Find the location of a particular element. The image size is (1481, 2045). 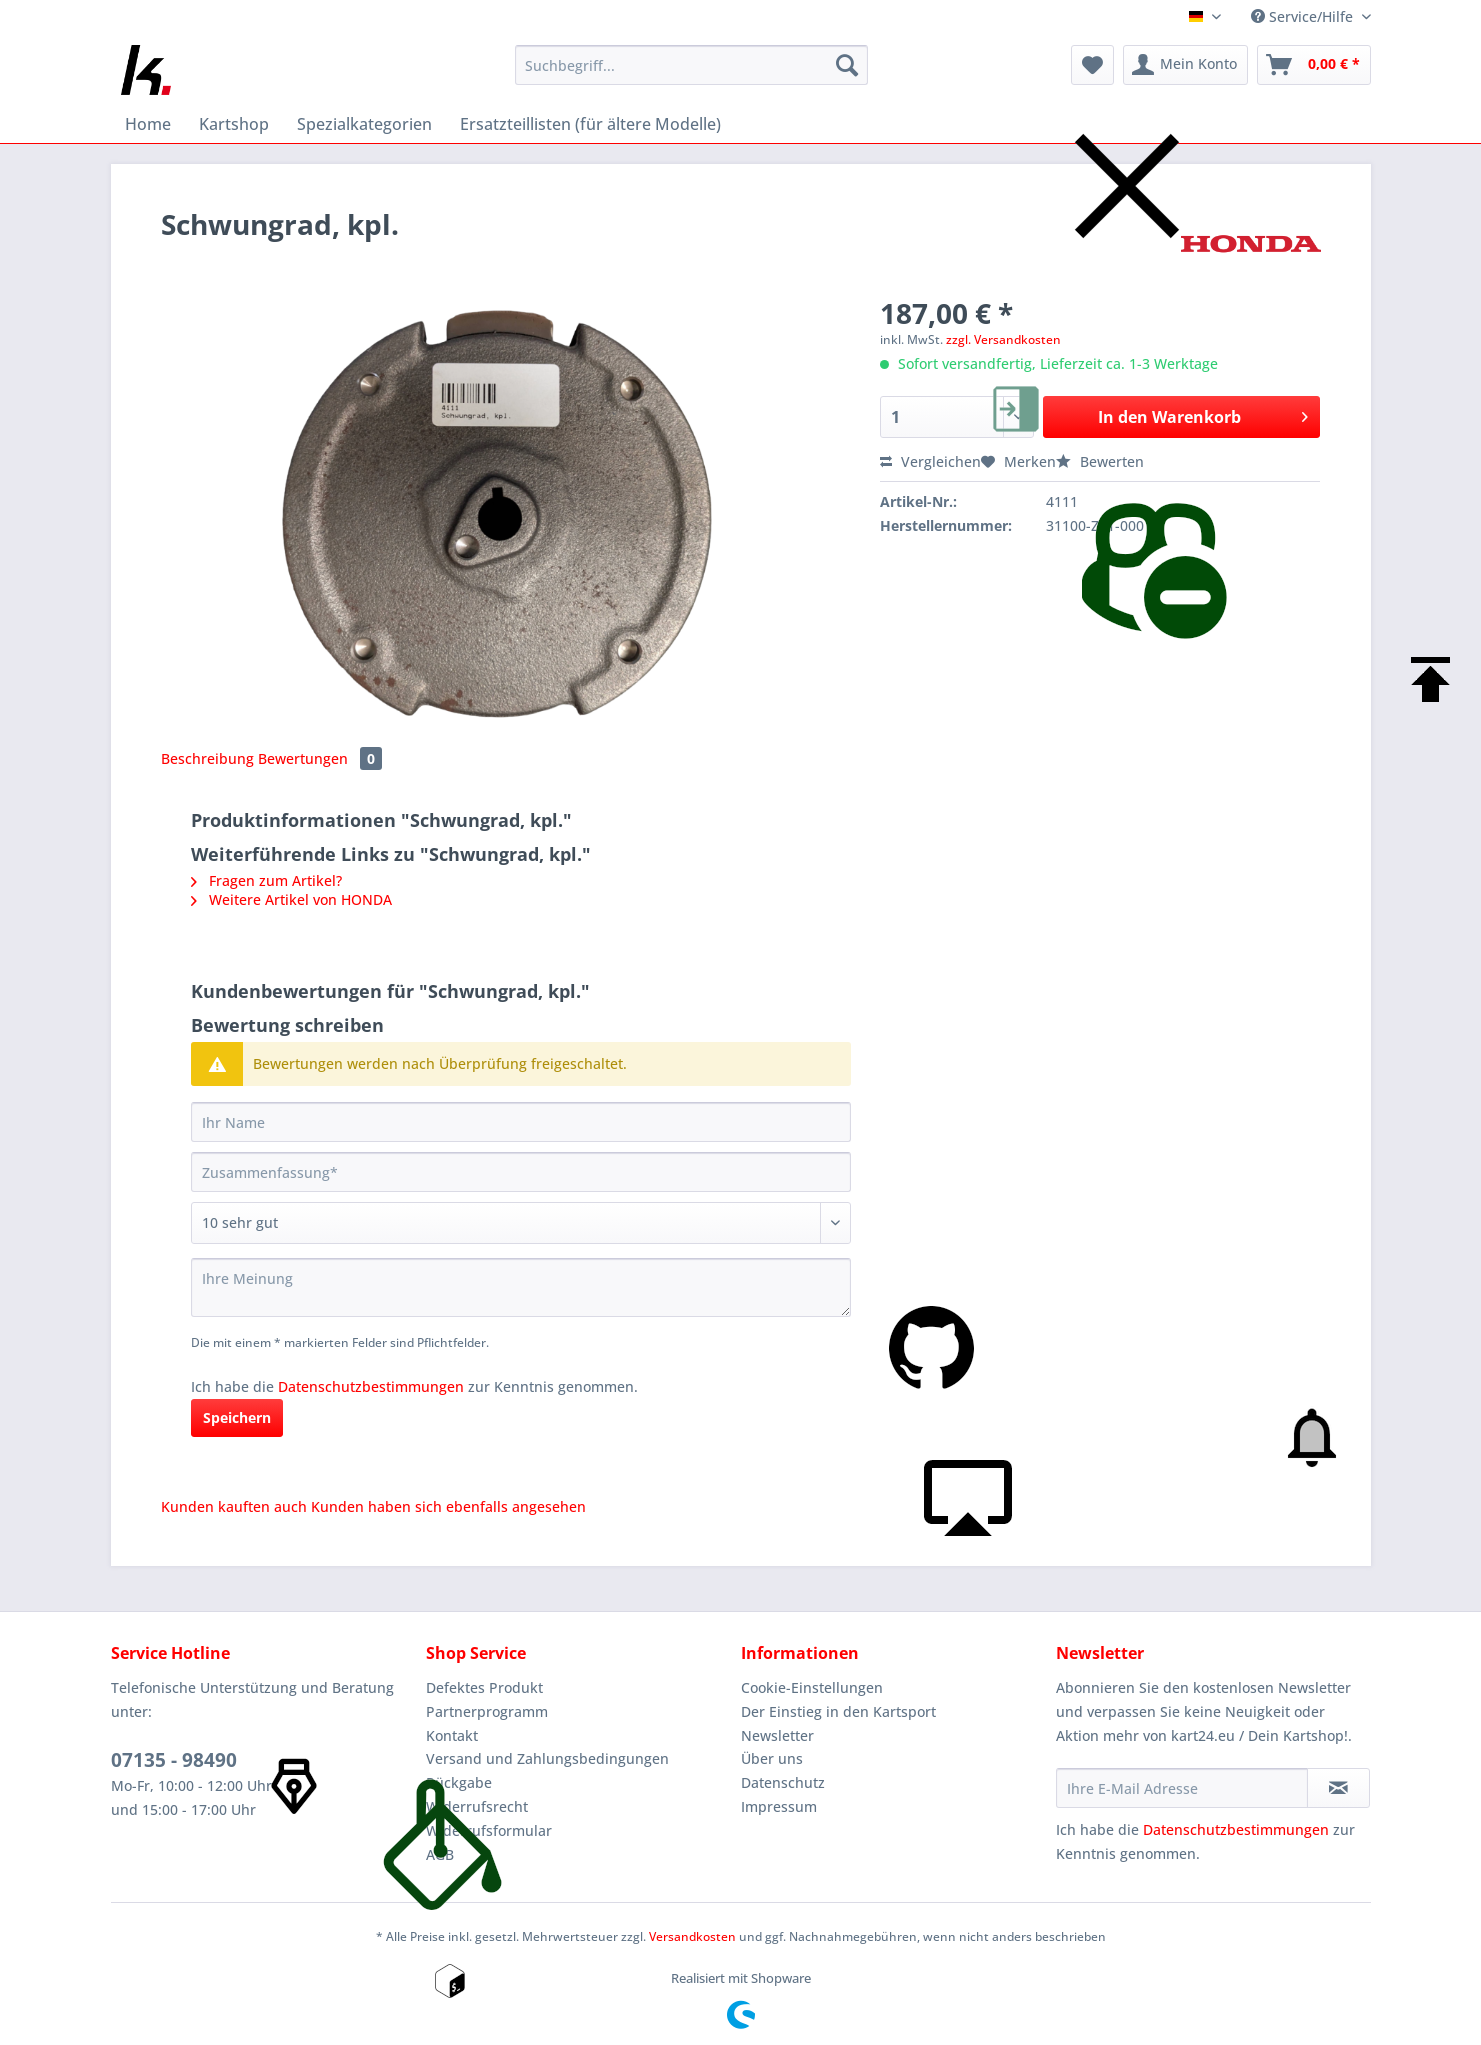

open bash terminal is located at coordinates (450, 1981).